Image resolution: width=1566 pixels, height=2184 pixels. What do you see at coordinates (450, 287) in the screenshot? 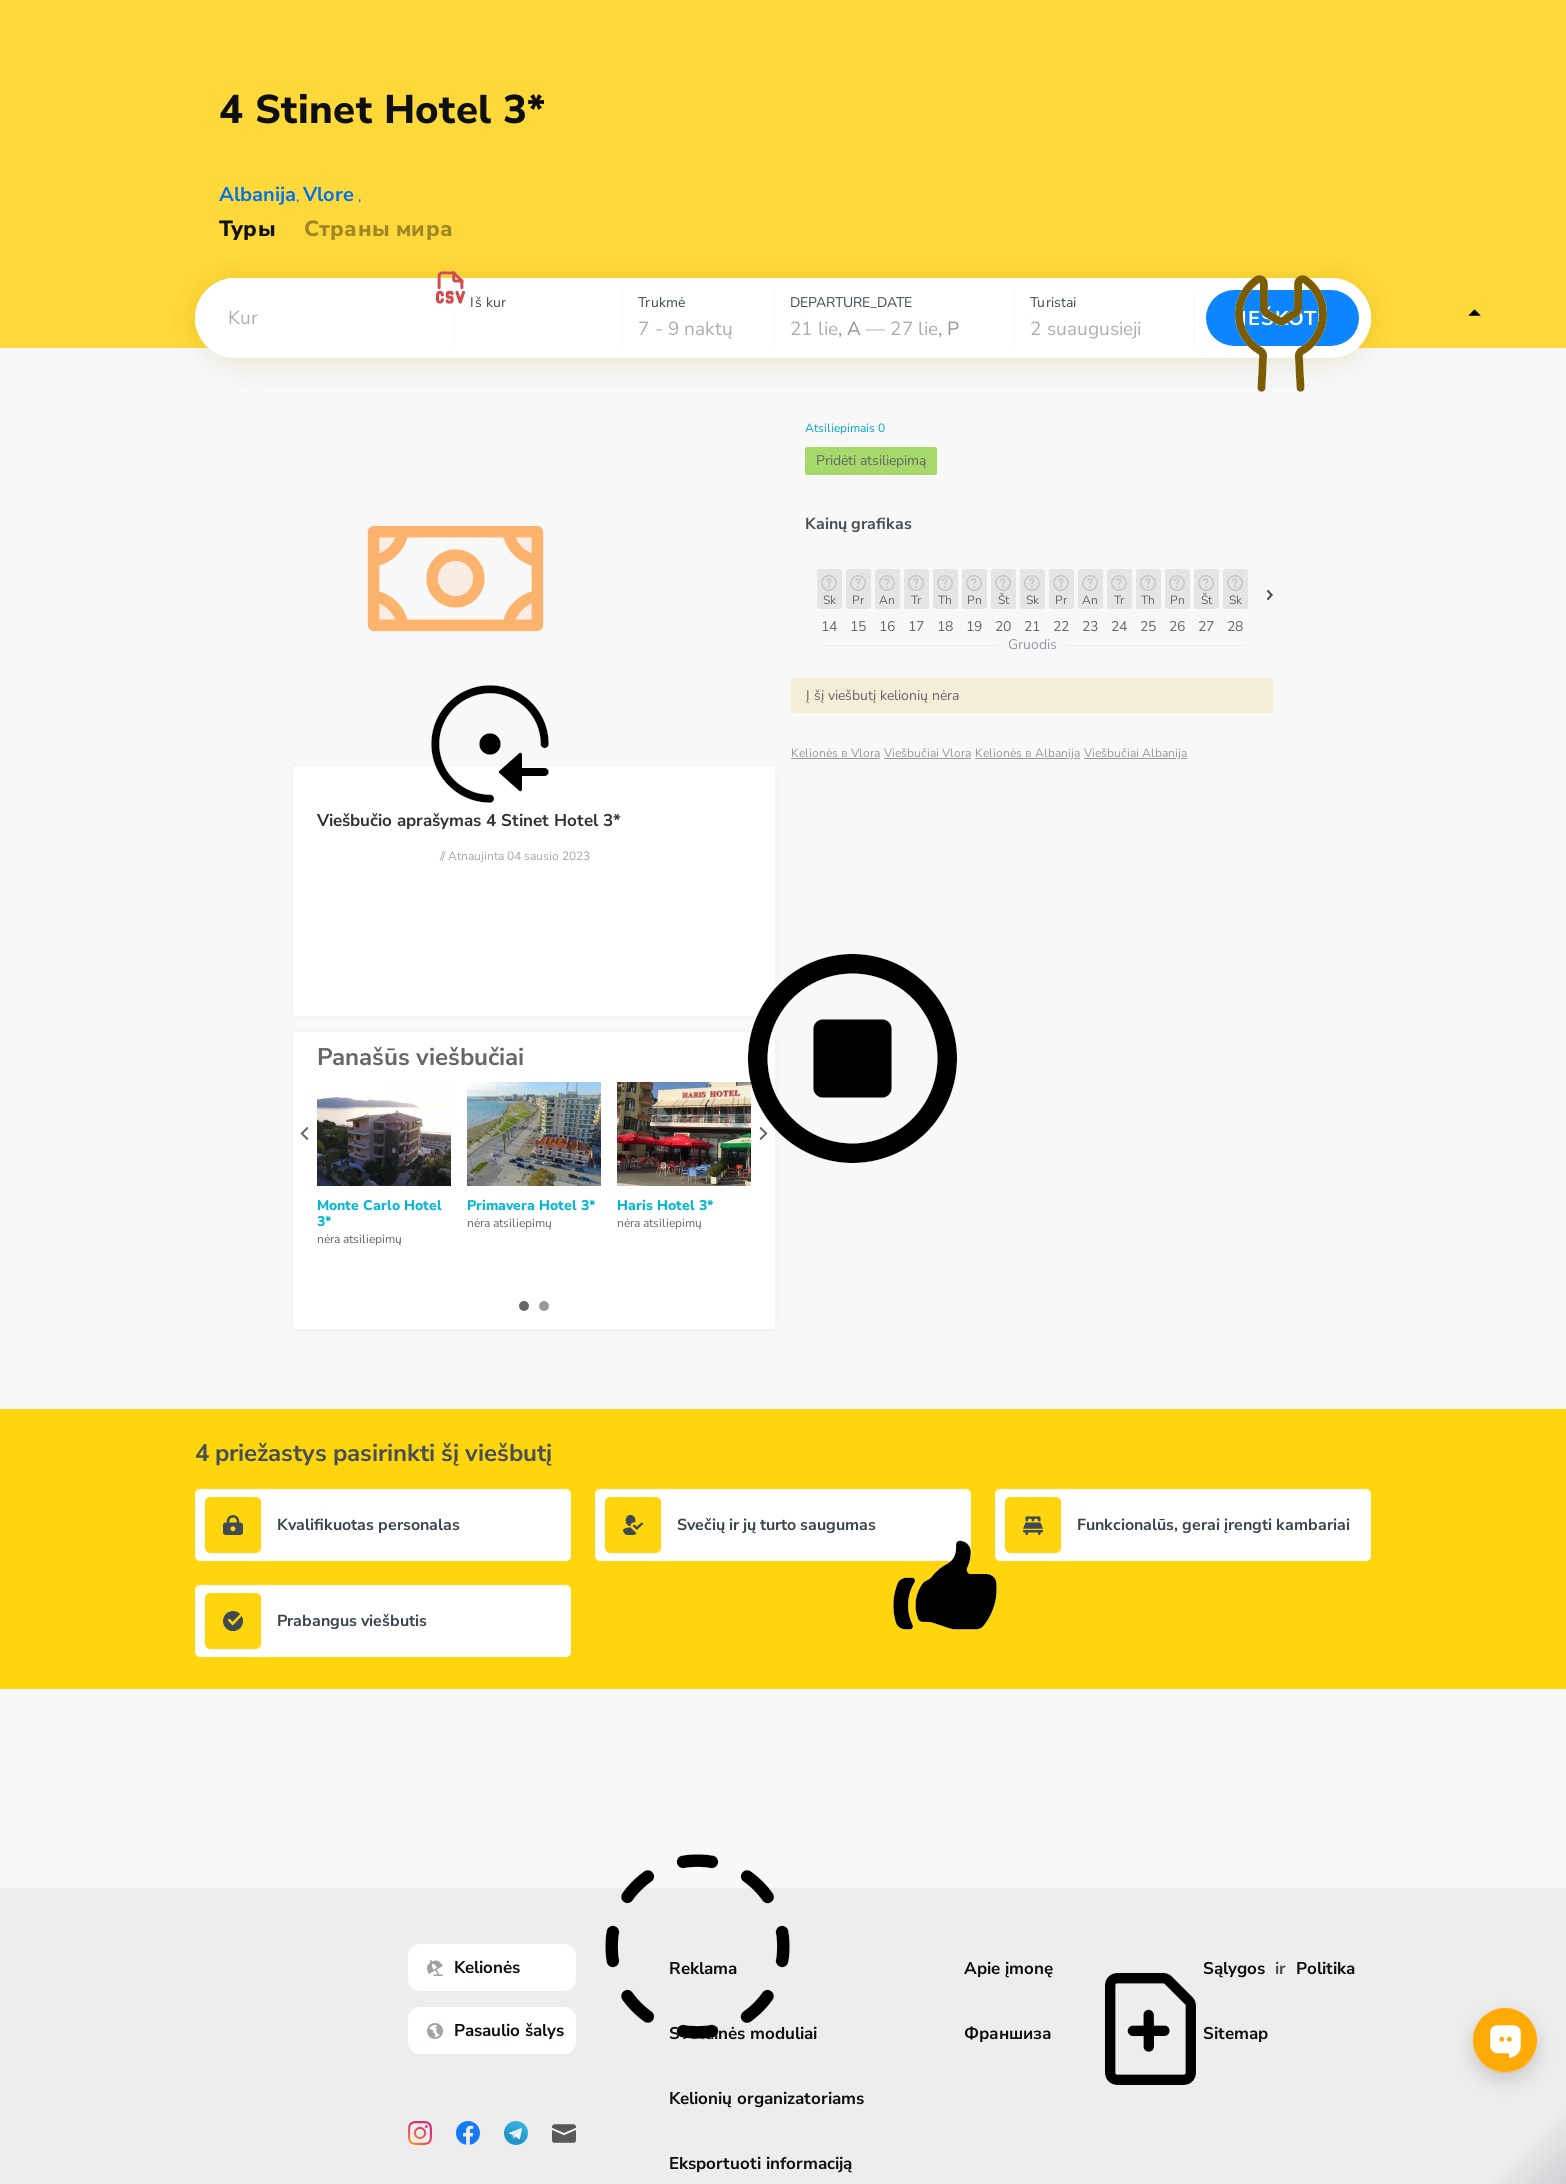
I see `indicates a CSV file type` at bounding box center [450, 287].